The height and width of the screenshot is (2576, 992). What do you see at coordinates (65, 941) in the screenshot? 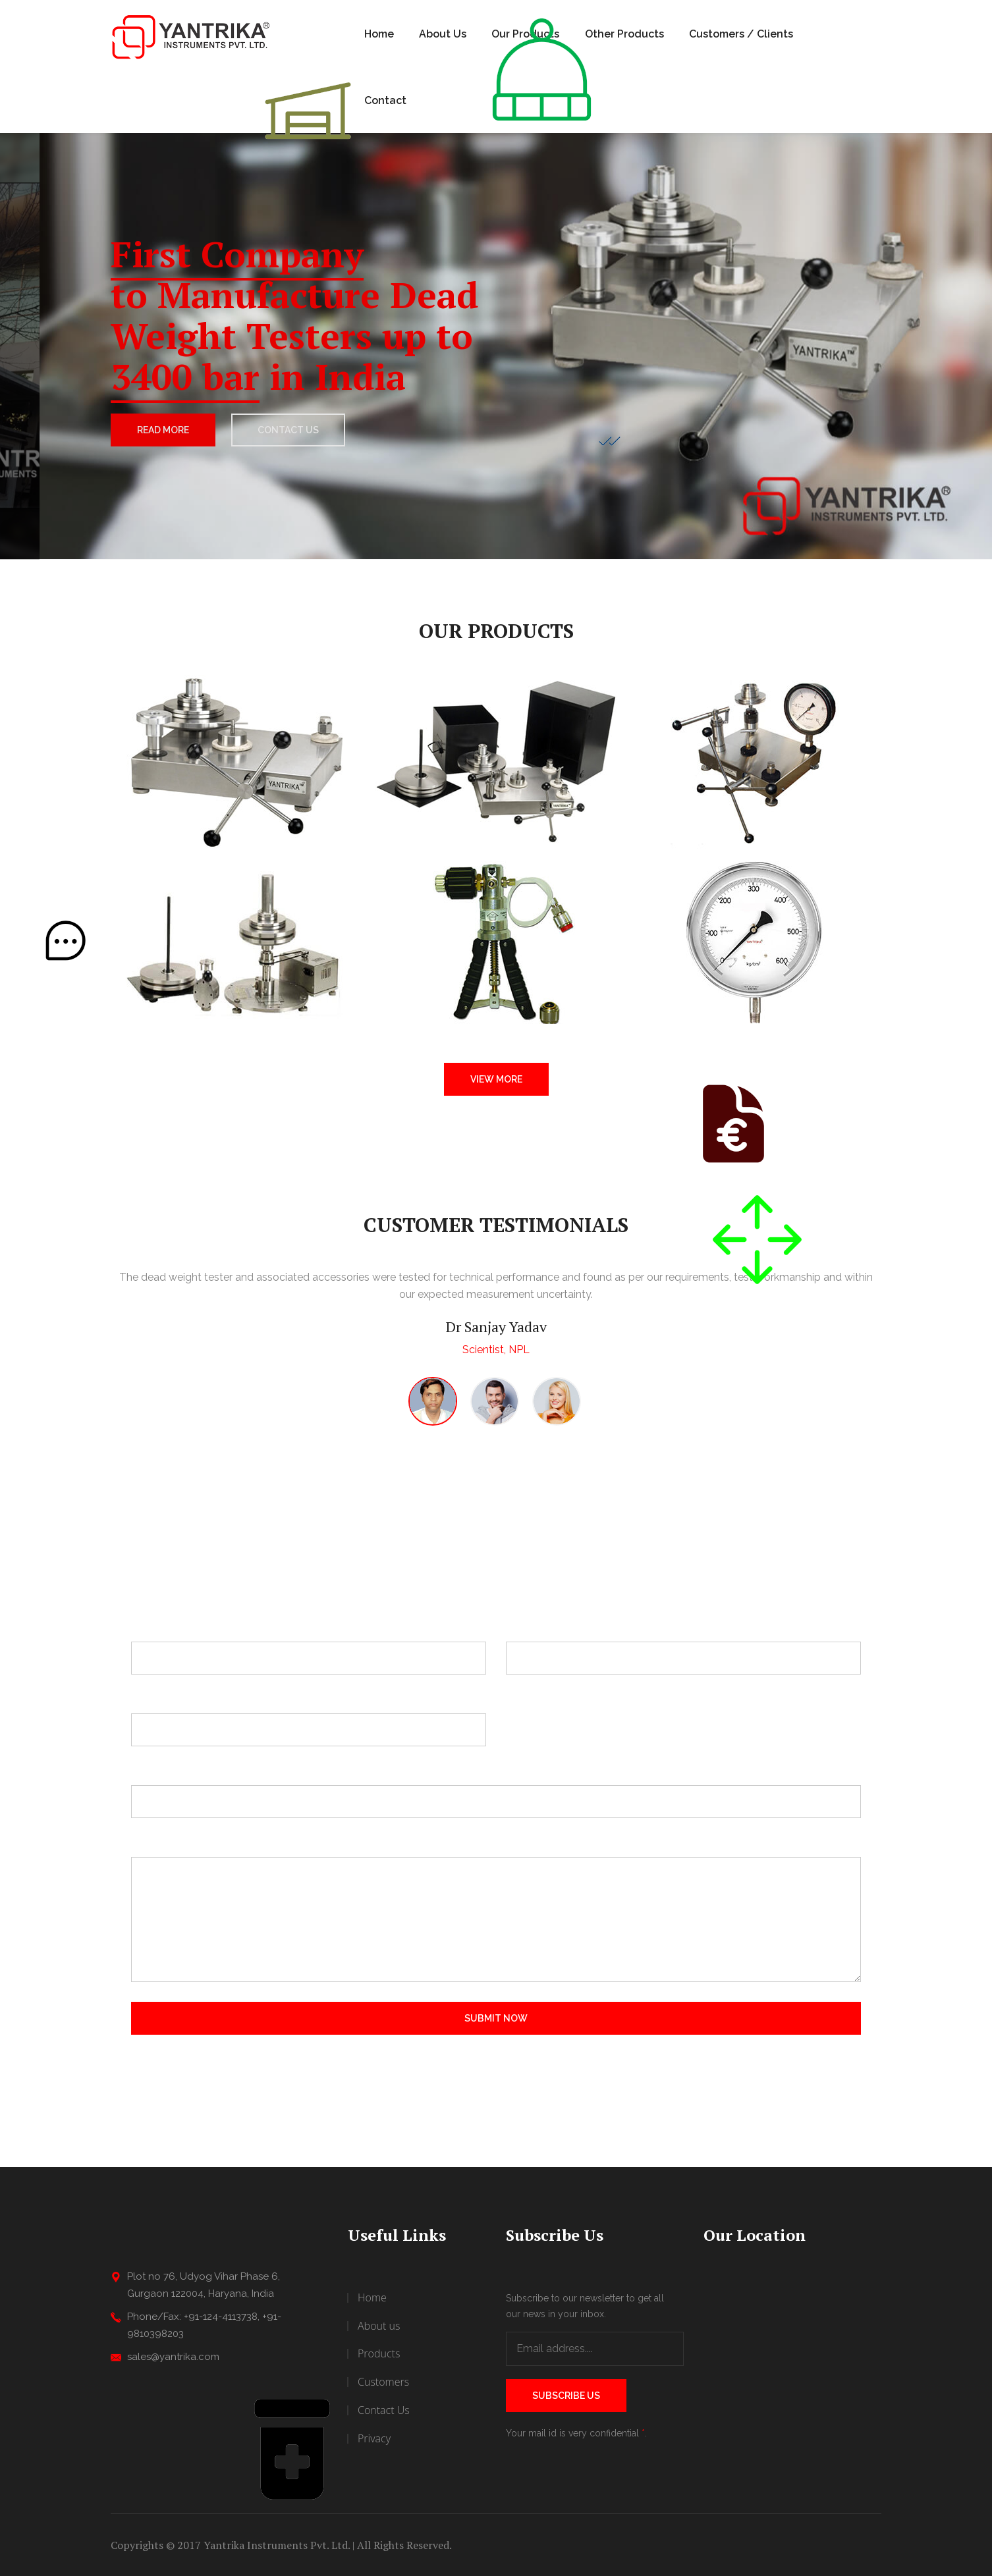
I see `open chat or messaging` at bounding box center [65, 941].